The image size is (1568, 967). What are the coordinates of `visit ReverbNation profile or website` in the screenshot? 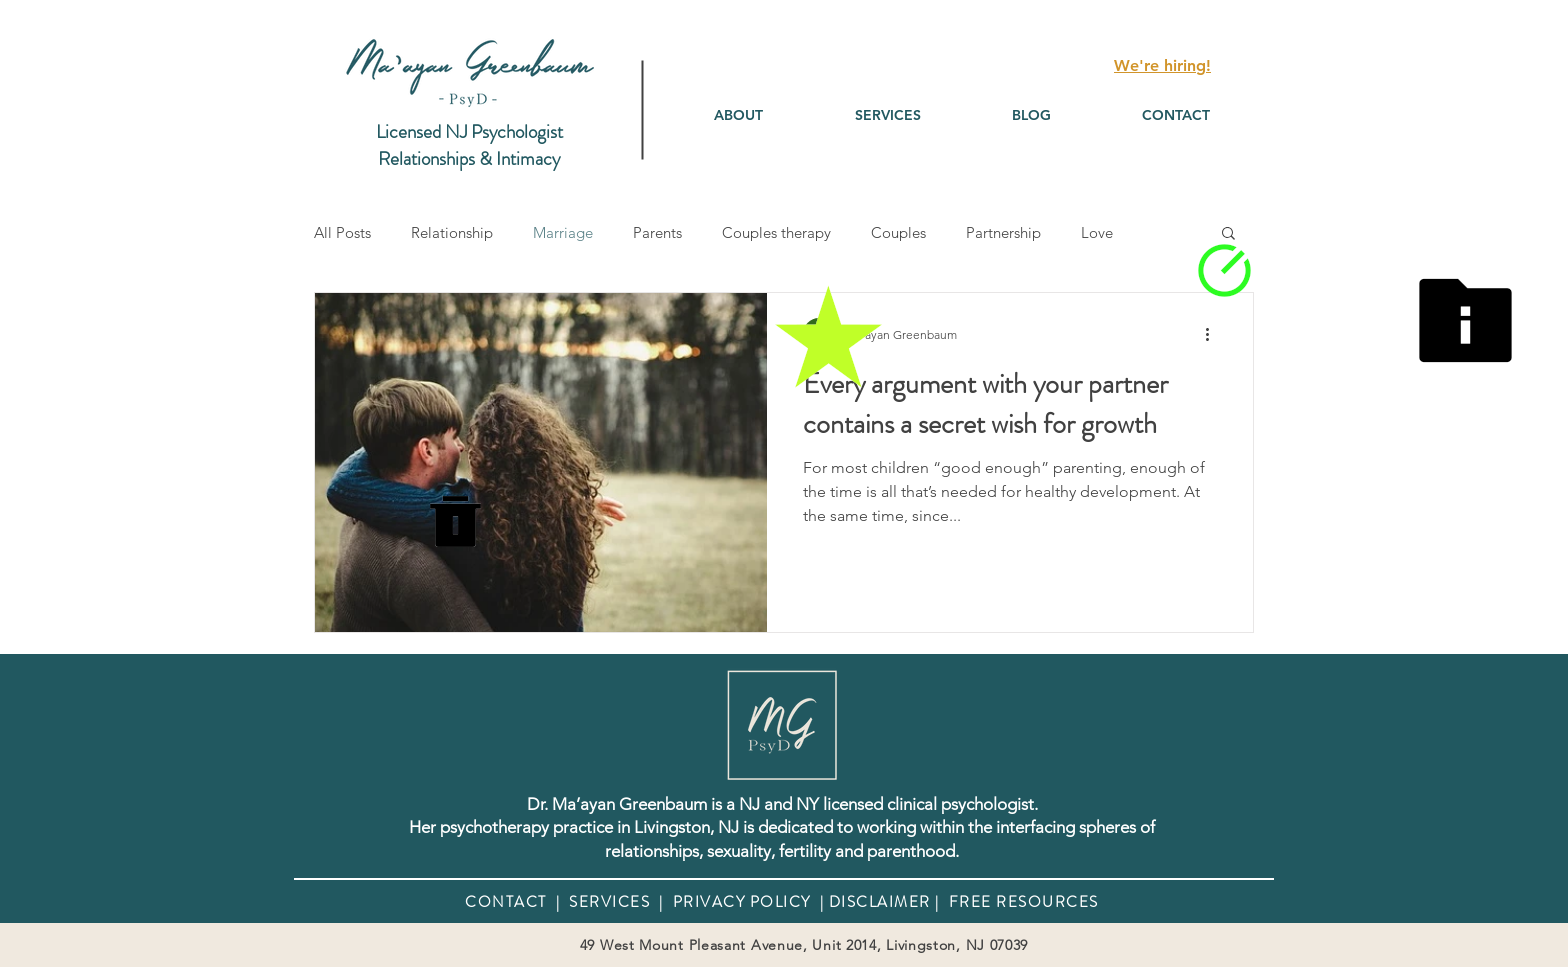 It's located at (828, 336).